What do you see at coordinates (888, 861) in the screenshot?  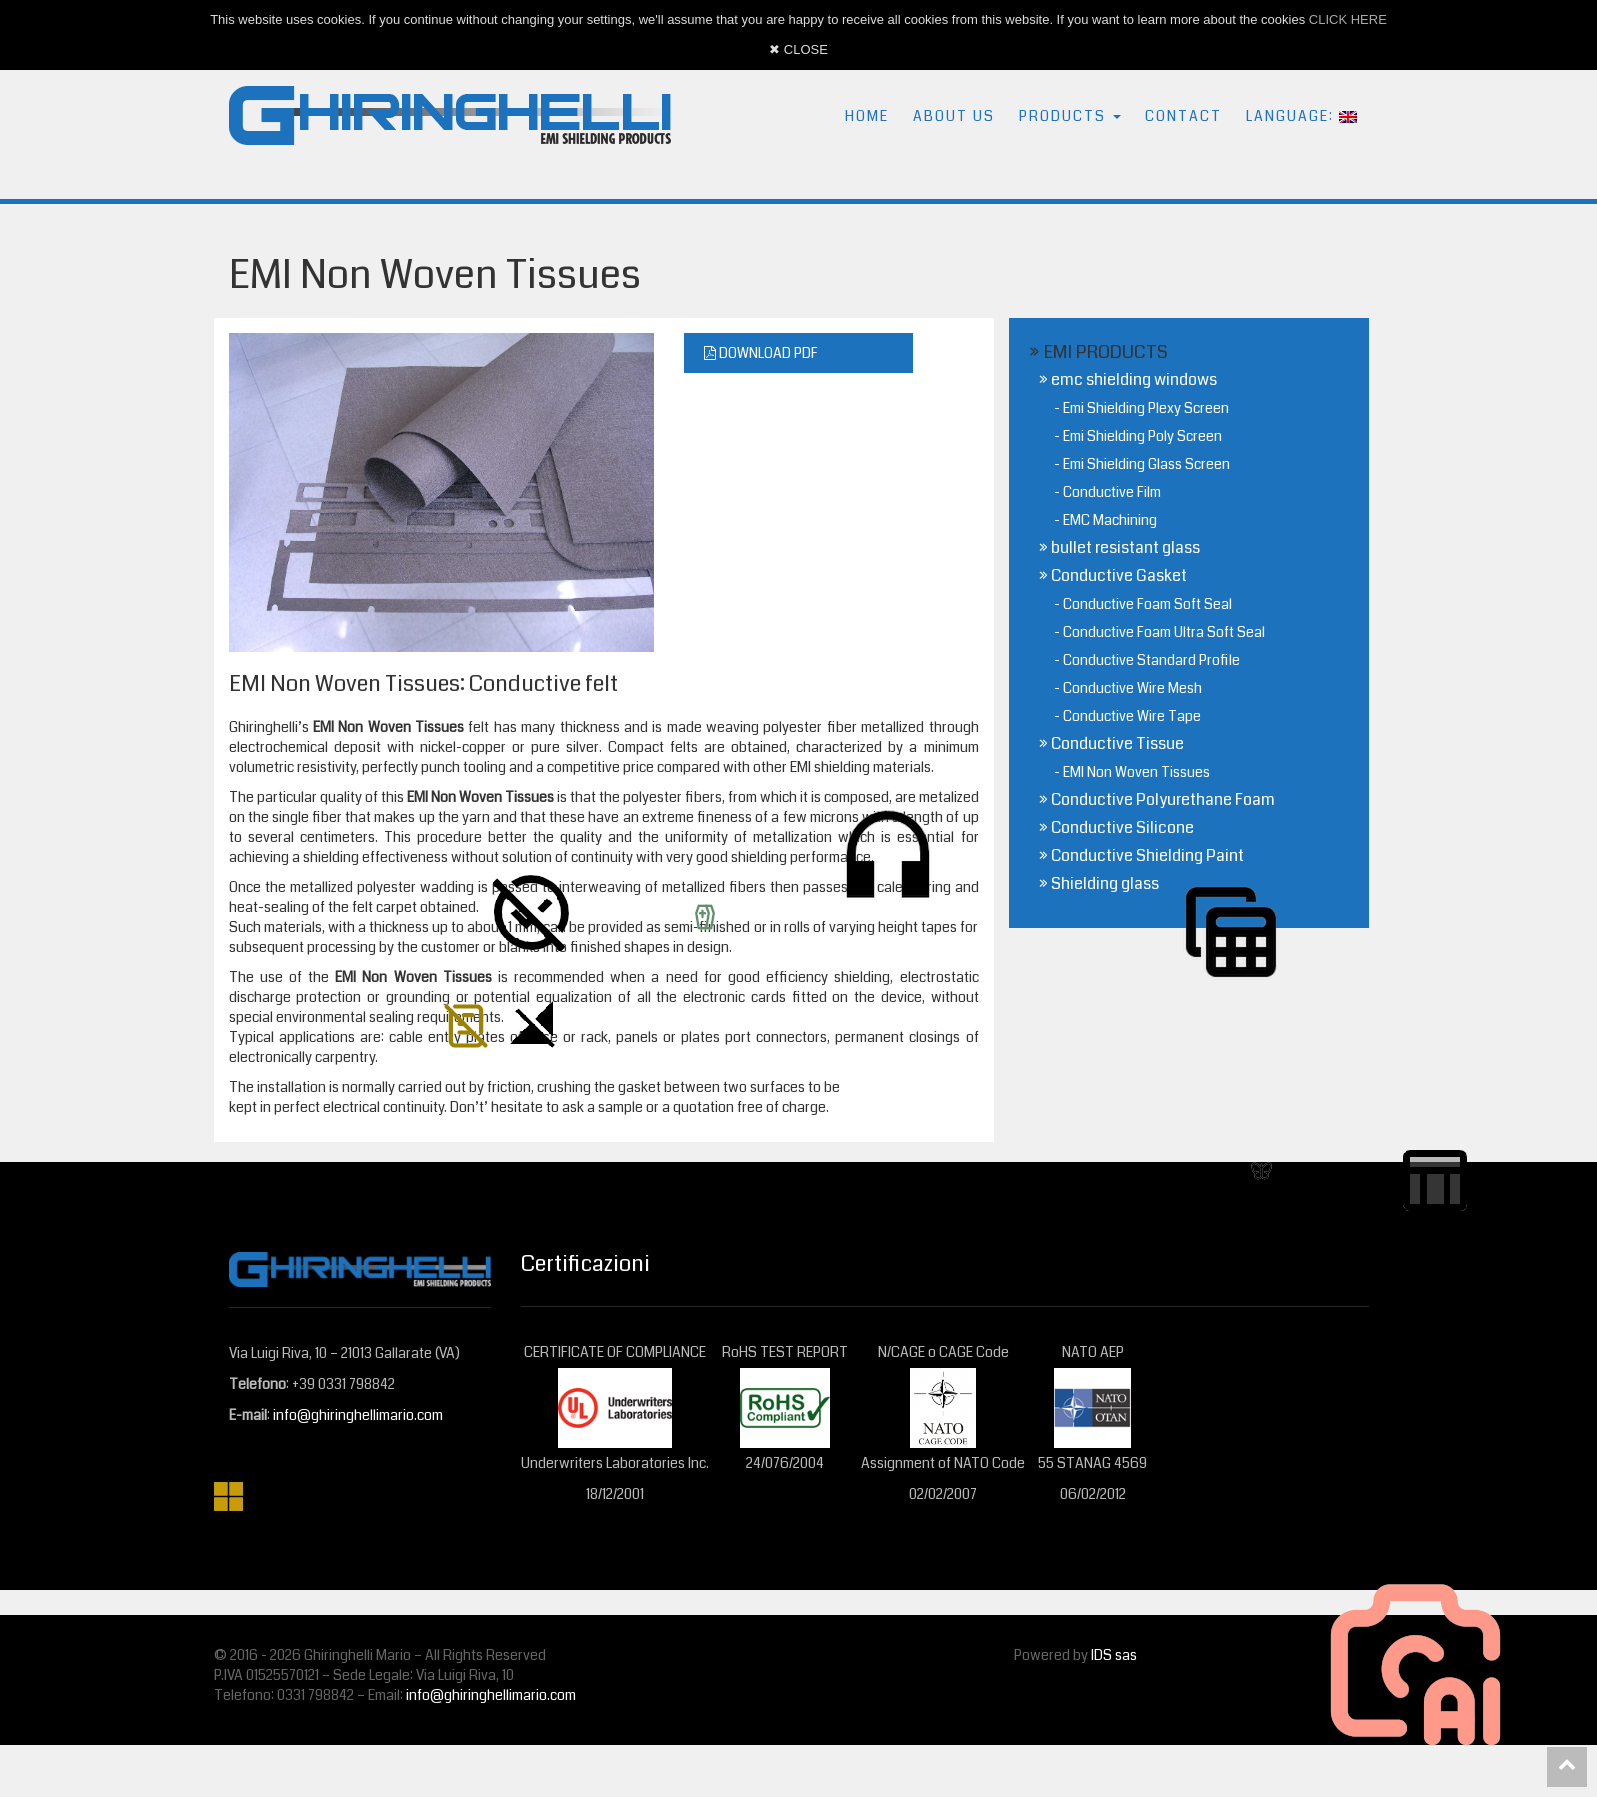 I see `access audio or voice call support` at bounding box center [888, 861].